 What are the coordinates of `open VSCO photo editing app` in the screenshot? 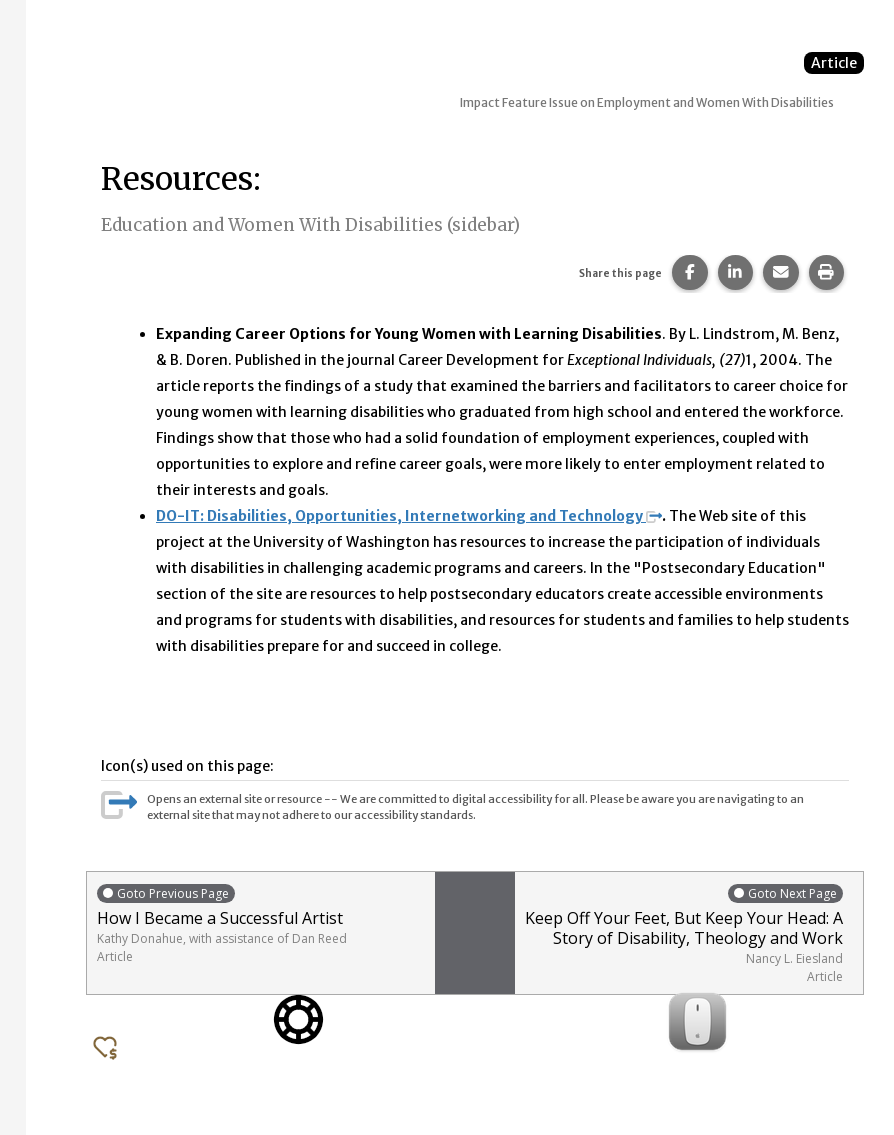 It's located at (298, 1019).